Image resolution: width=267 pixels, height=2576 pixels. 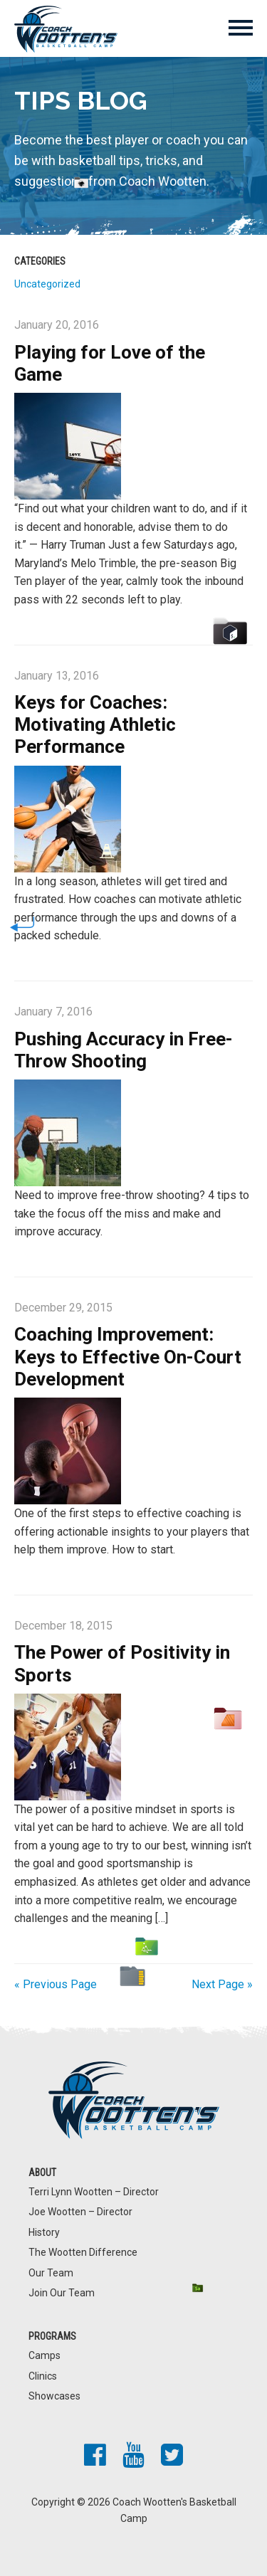 What do you see at coordinates (21, 924) in the screenshot?
I see `reply to an email message` at bounding box center [21, 924].